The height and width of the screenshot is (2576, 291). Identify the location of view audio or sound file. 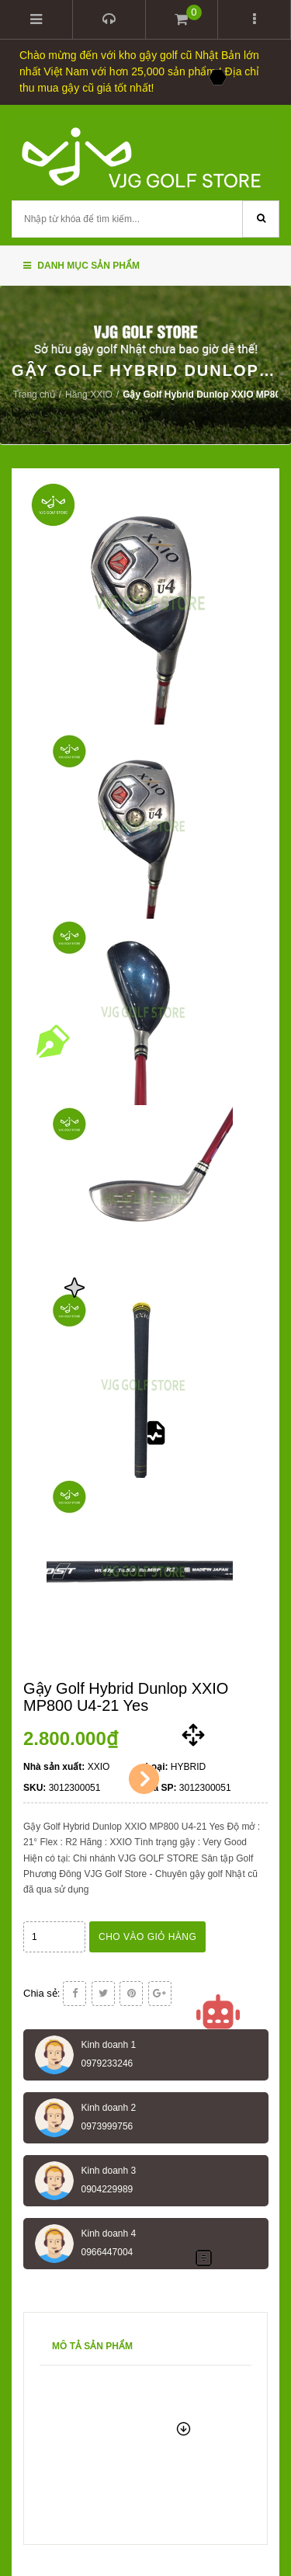
(156, 1433).